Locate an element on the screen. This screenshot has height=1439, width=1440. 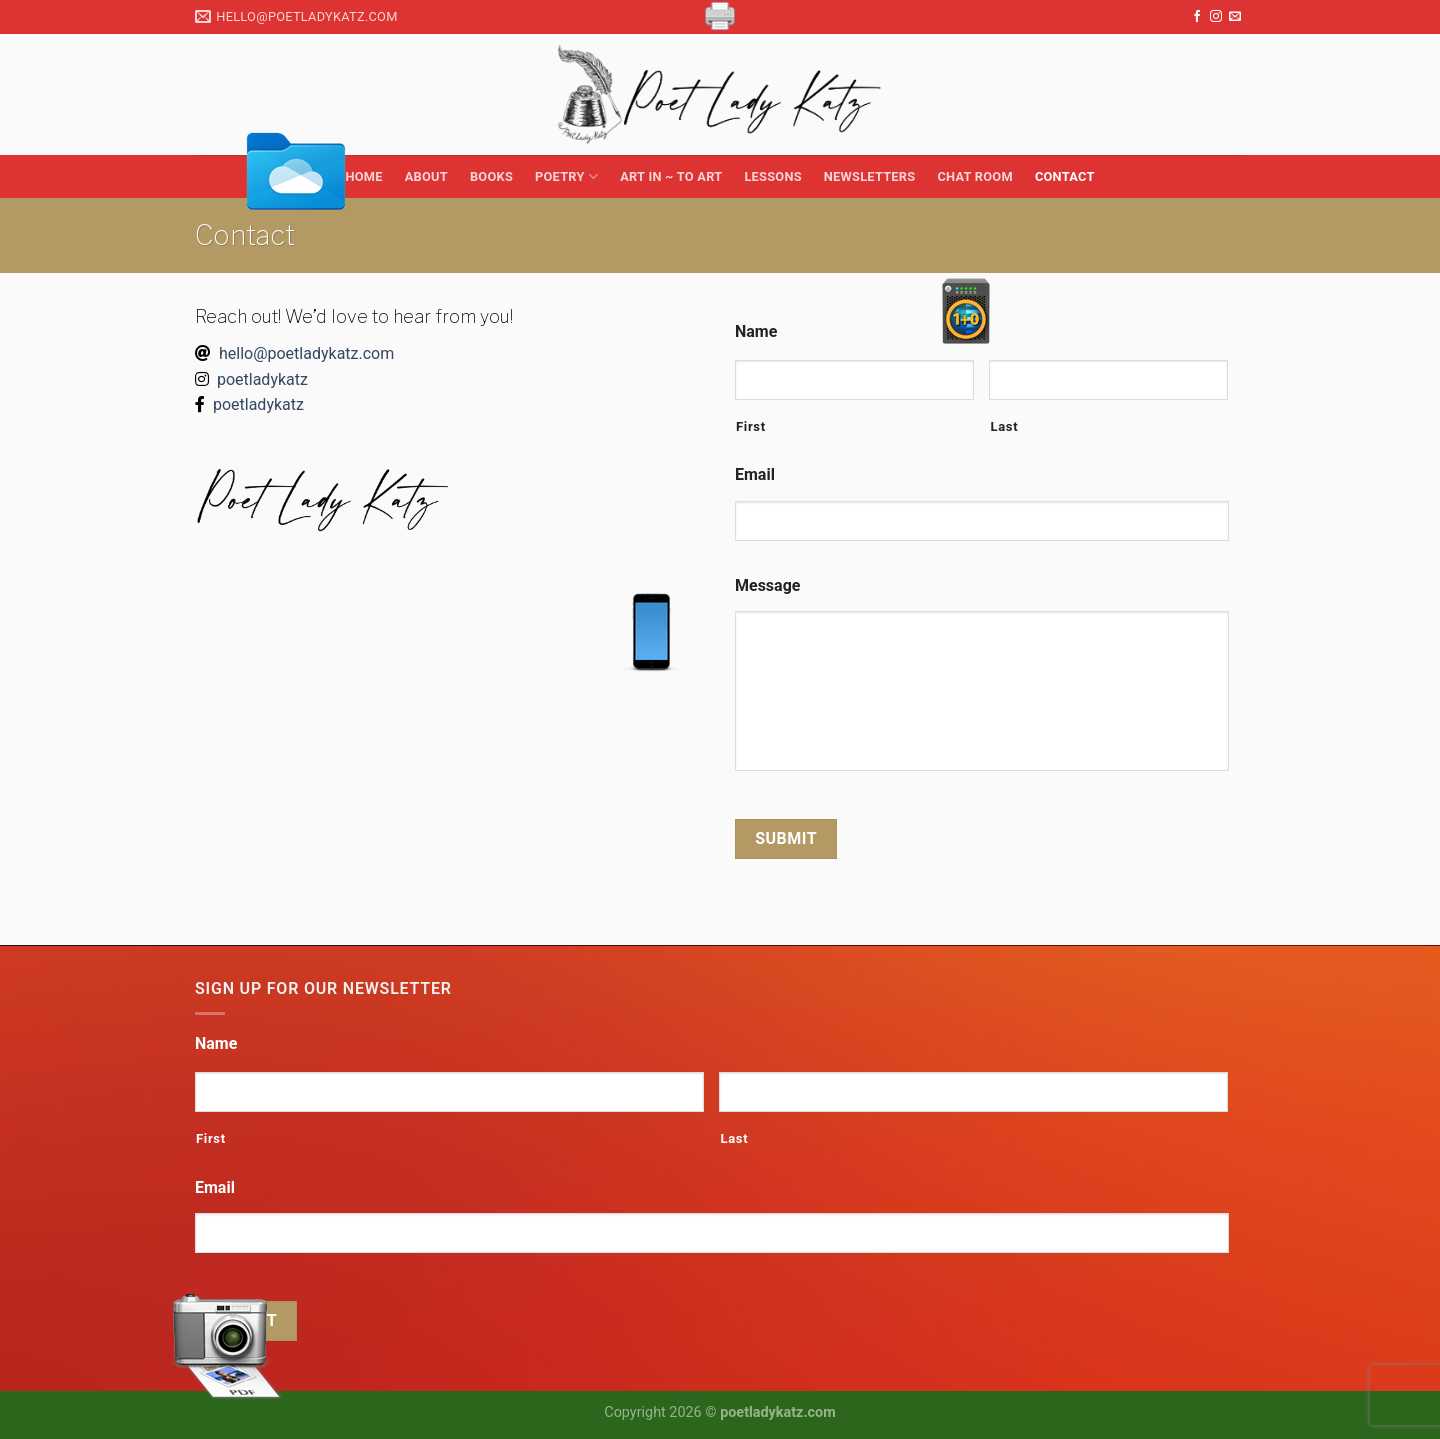
open OneDrive cloud storage folder is located at coordinates (296, 174).